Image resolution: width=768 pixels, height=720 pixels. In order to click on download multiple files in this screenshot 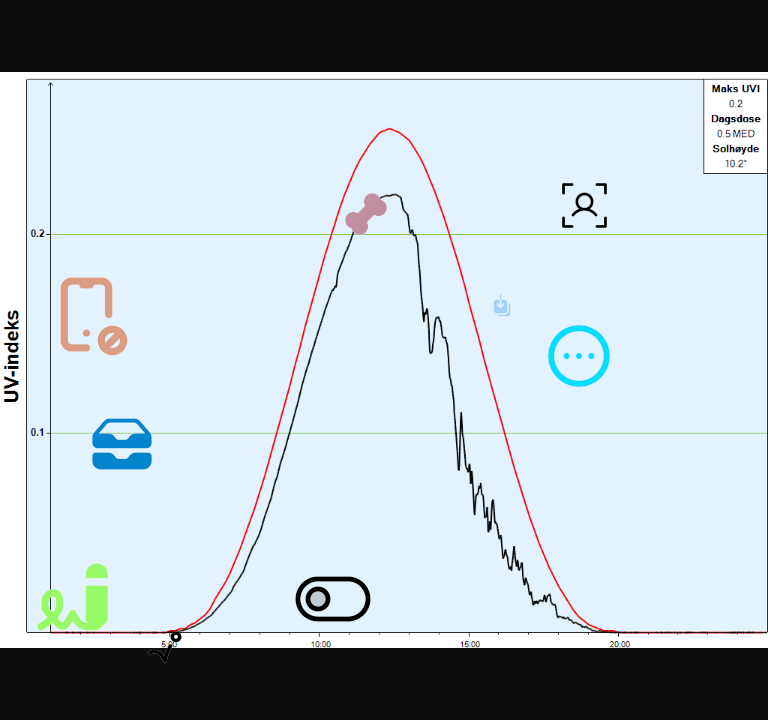, I will do `click(502, 305)`.